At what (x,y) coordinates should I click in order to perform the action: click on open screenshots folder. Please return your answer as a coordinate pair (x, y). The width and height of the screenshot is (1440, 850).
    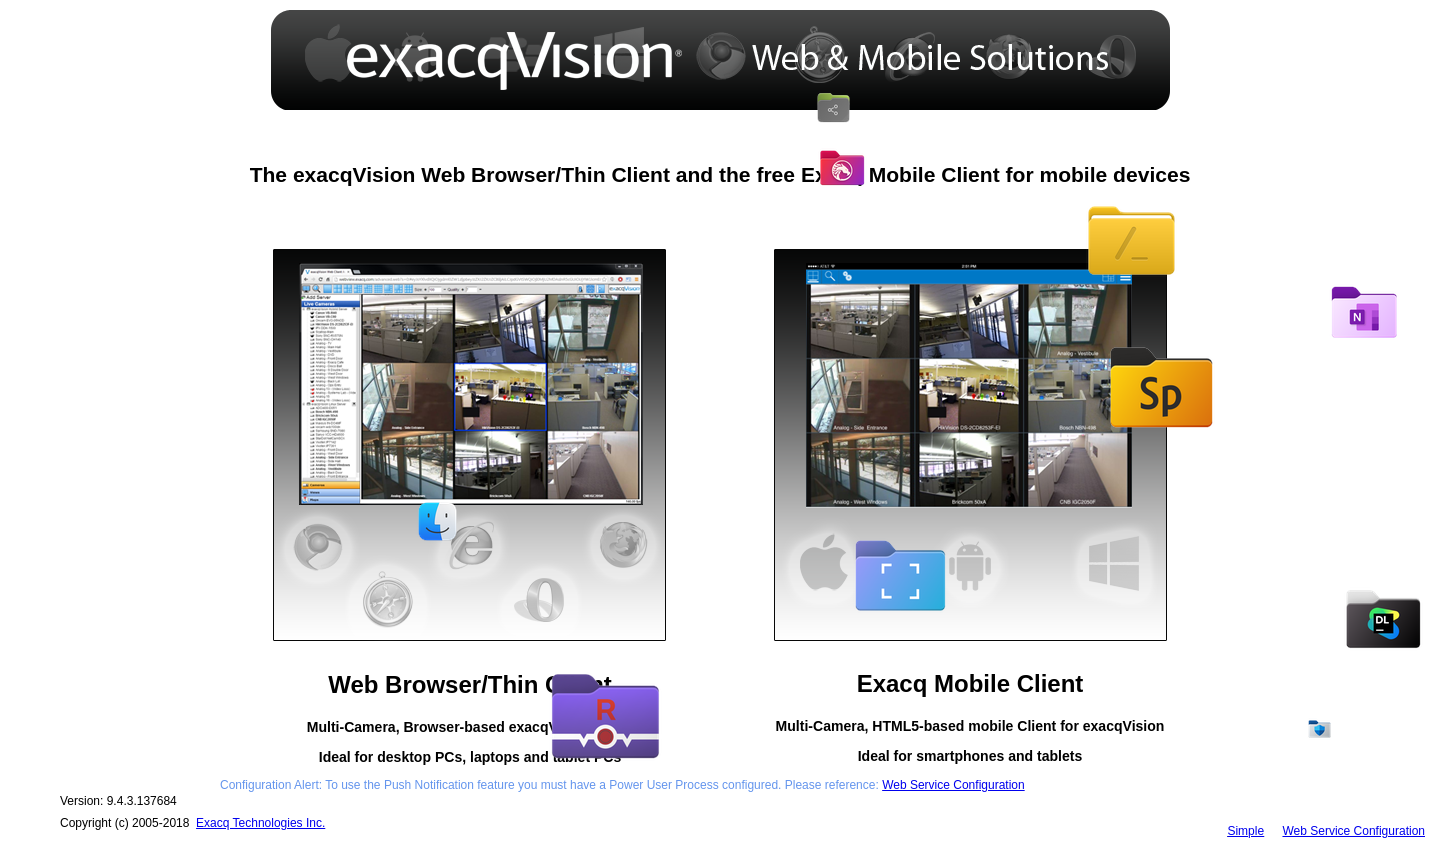
    Looking at the image, I should click on (900, 578).